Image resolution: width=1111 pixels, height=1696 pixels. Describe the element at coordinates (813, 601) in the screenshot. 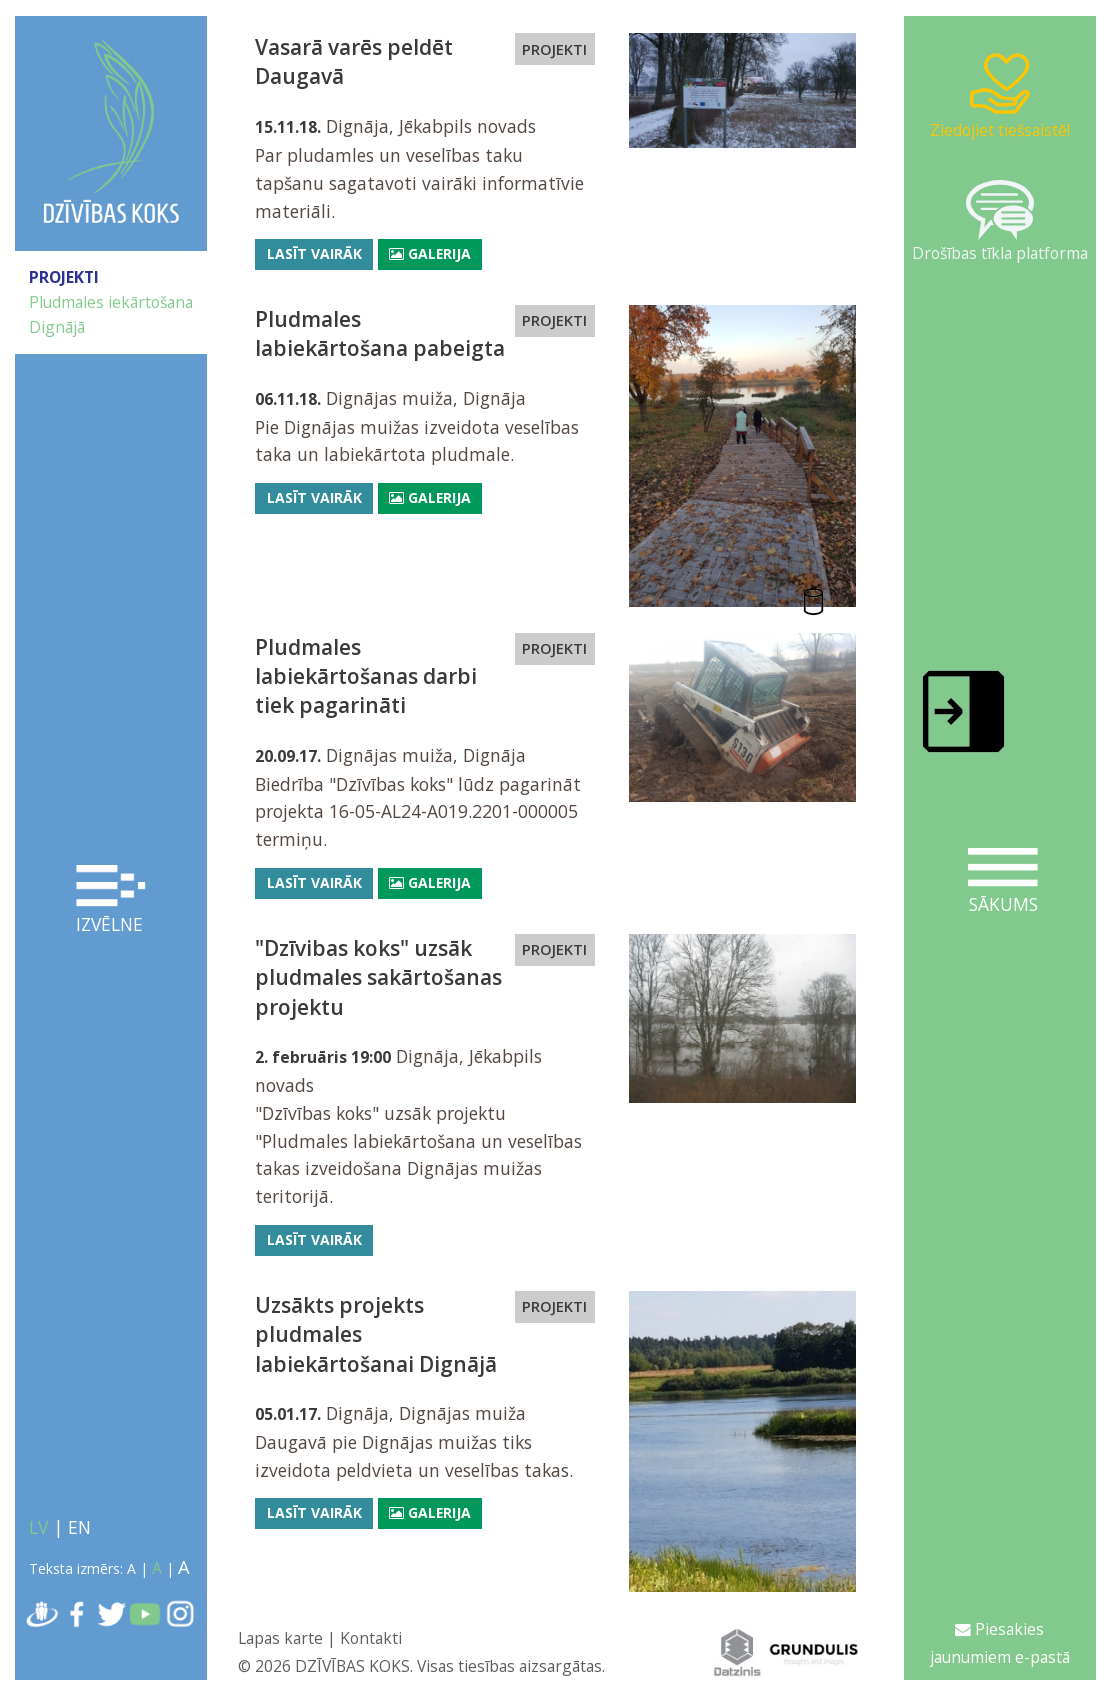

I see `access database management` at that location.